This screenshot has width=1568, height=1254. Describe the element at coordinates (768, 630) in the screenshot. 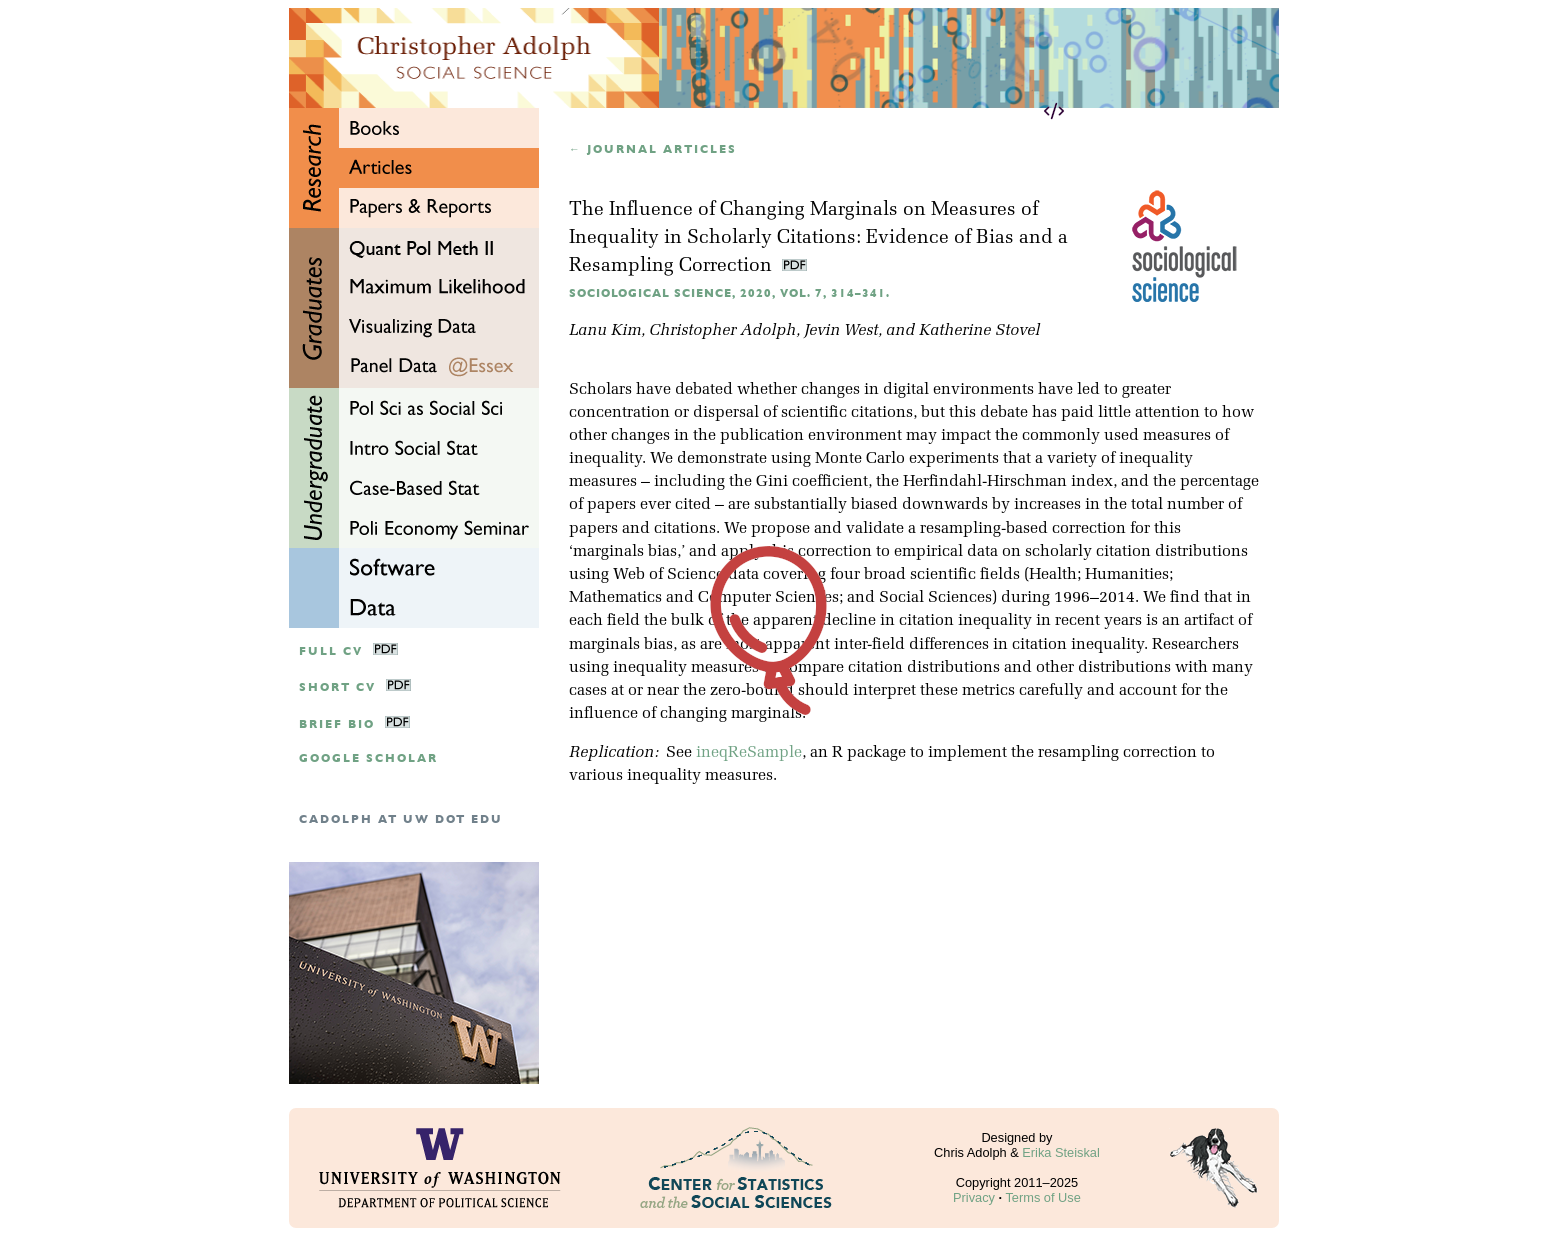

I see `indicates a celebration or special event` at that location.